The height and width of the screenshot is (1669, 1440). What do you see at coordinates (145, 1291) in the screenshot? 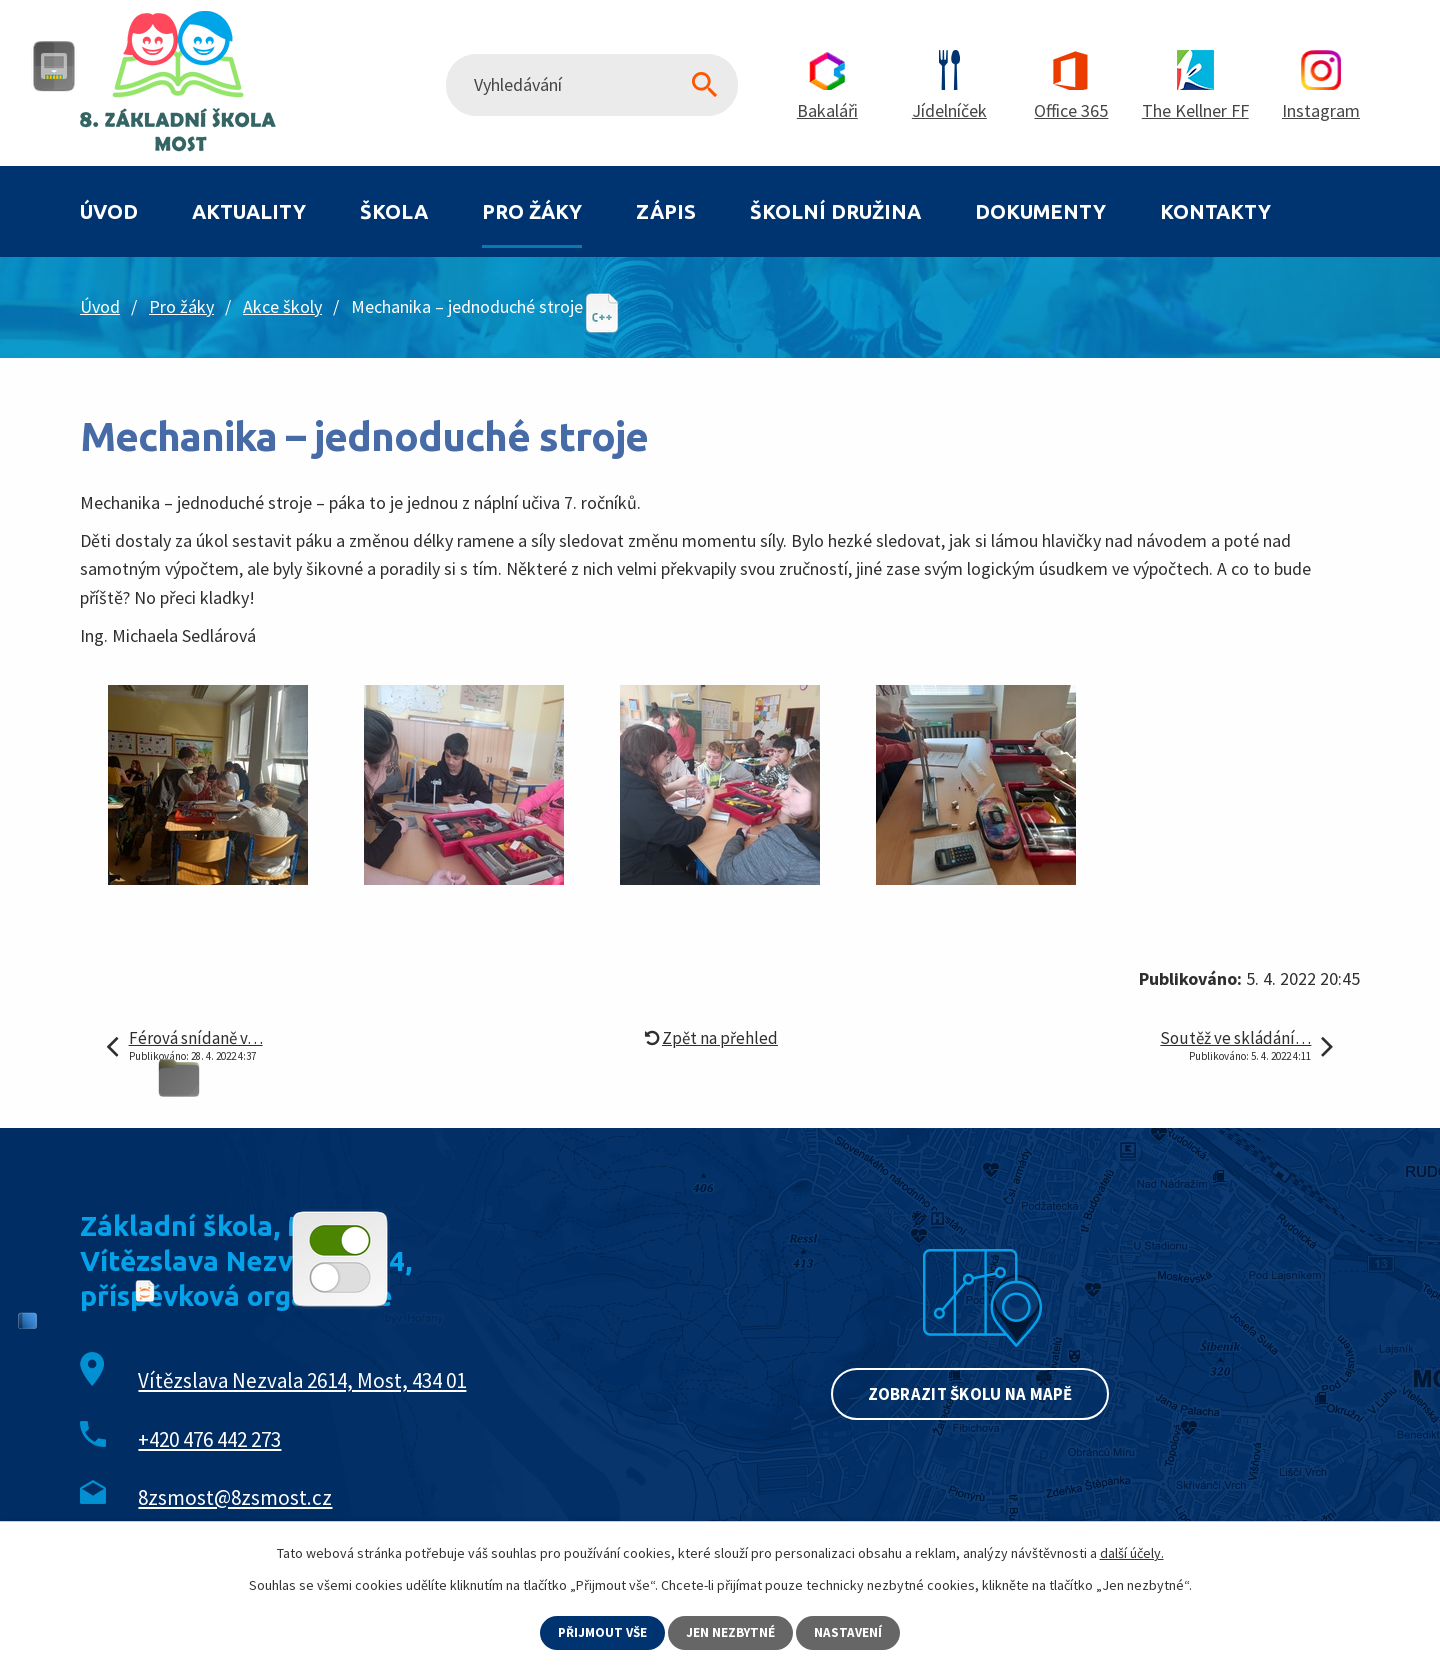
I see `open a jupyter notebook file` at bounding box center [145, 1291].